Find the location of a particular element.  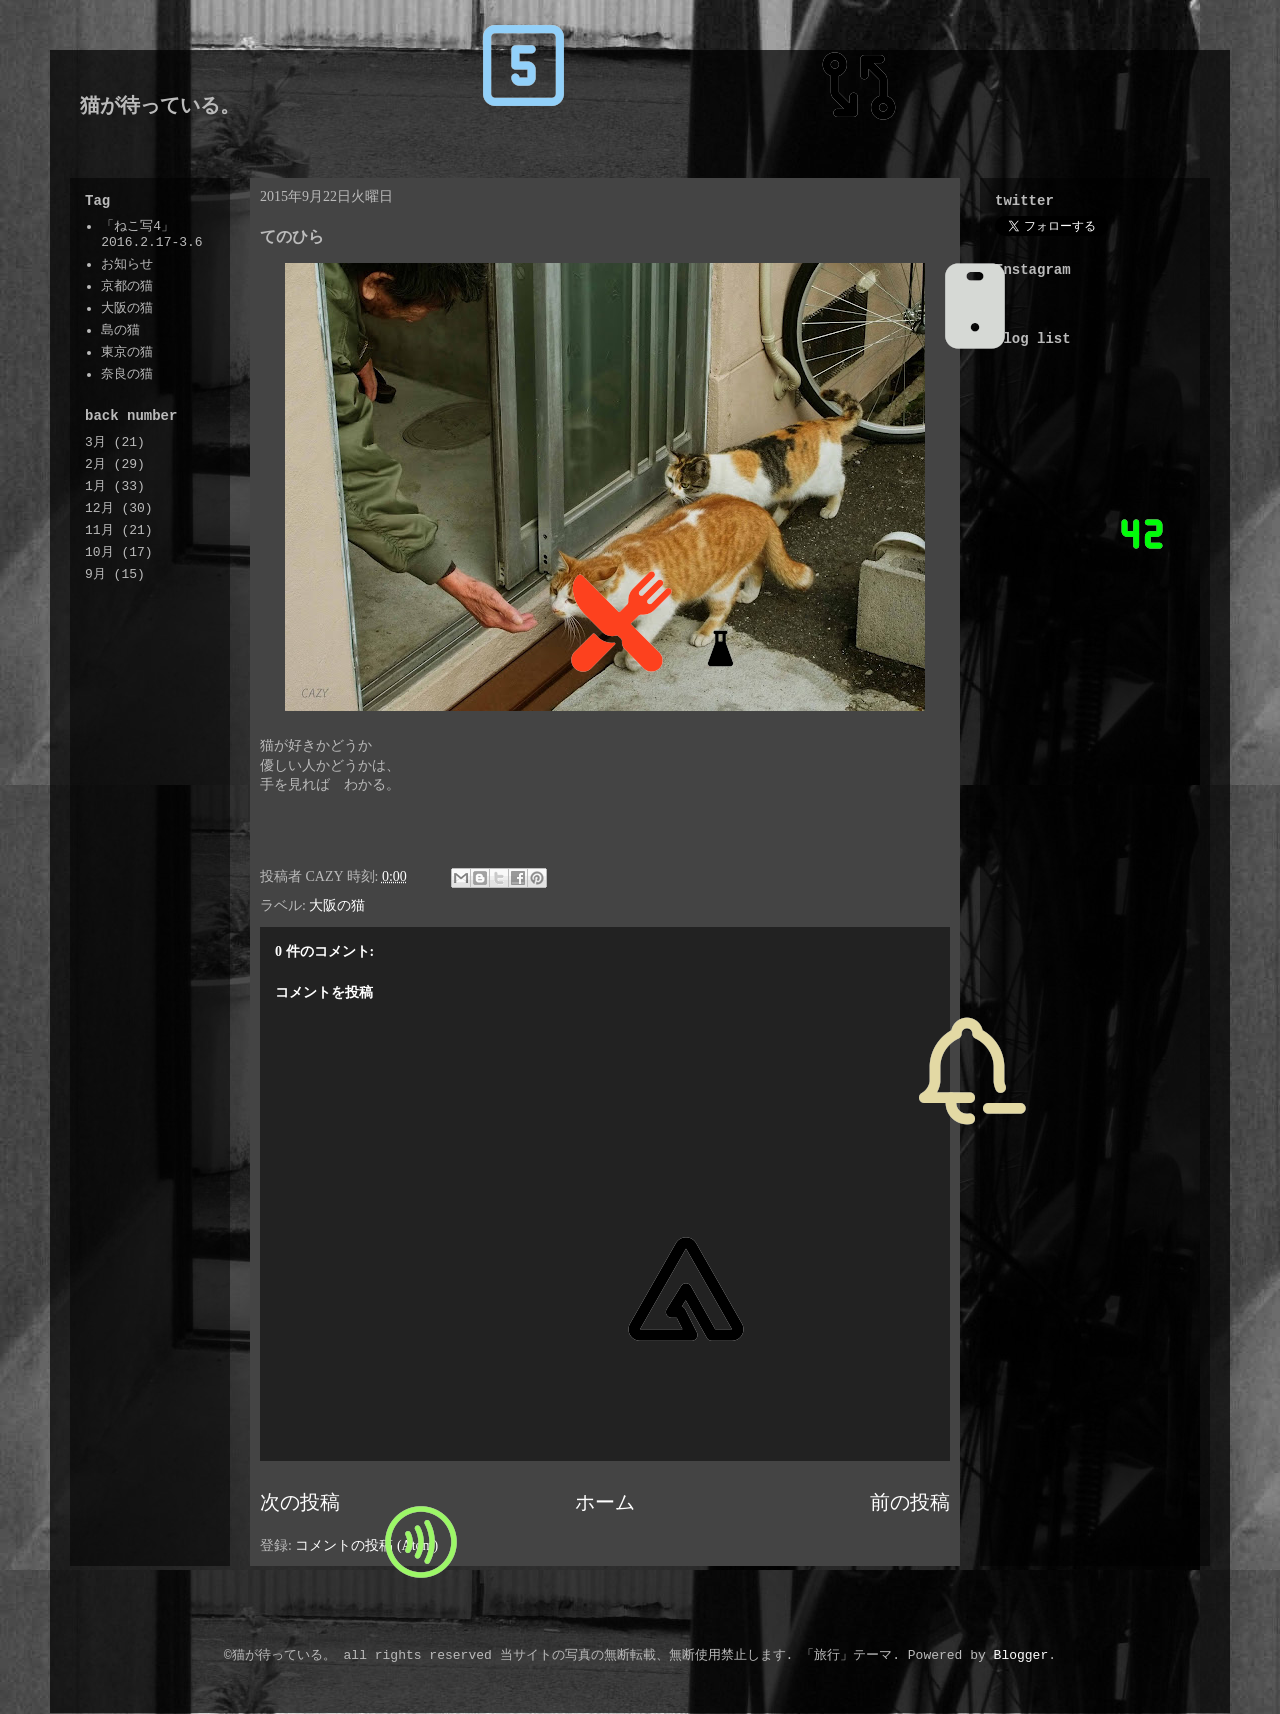

select or navigate to item number 5 is located at coordinates (523, 65).